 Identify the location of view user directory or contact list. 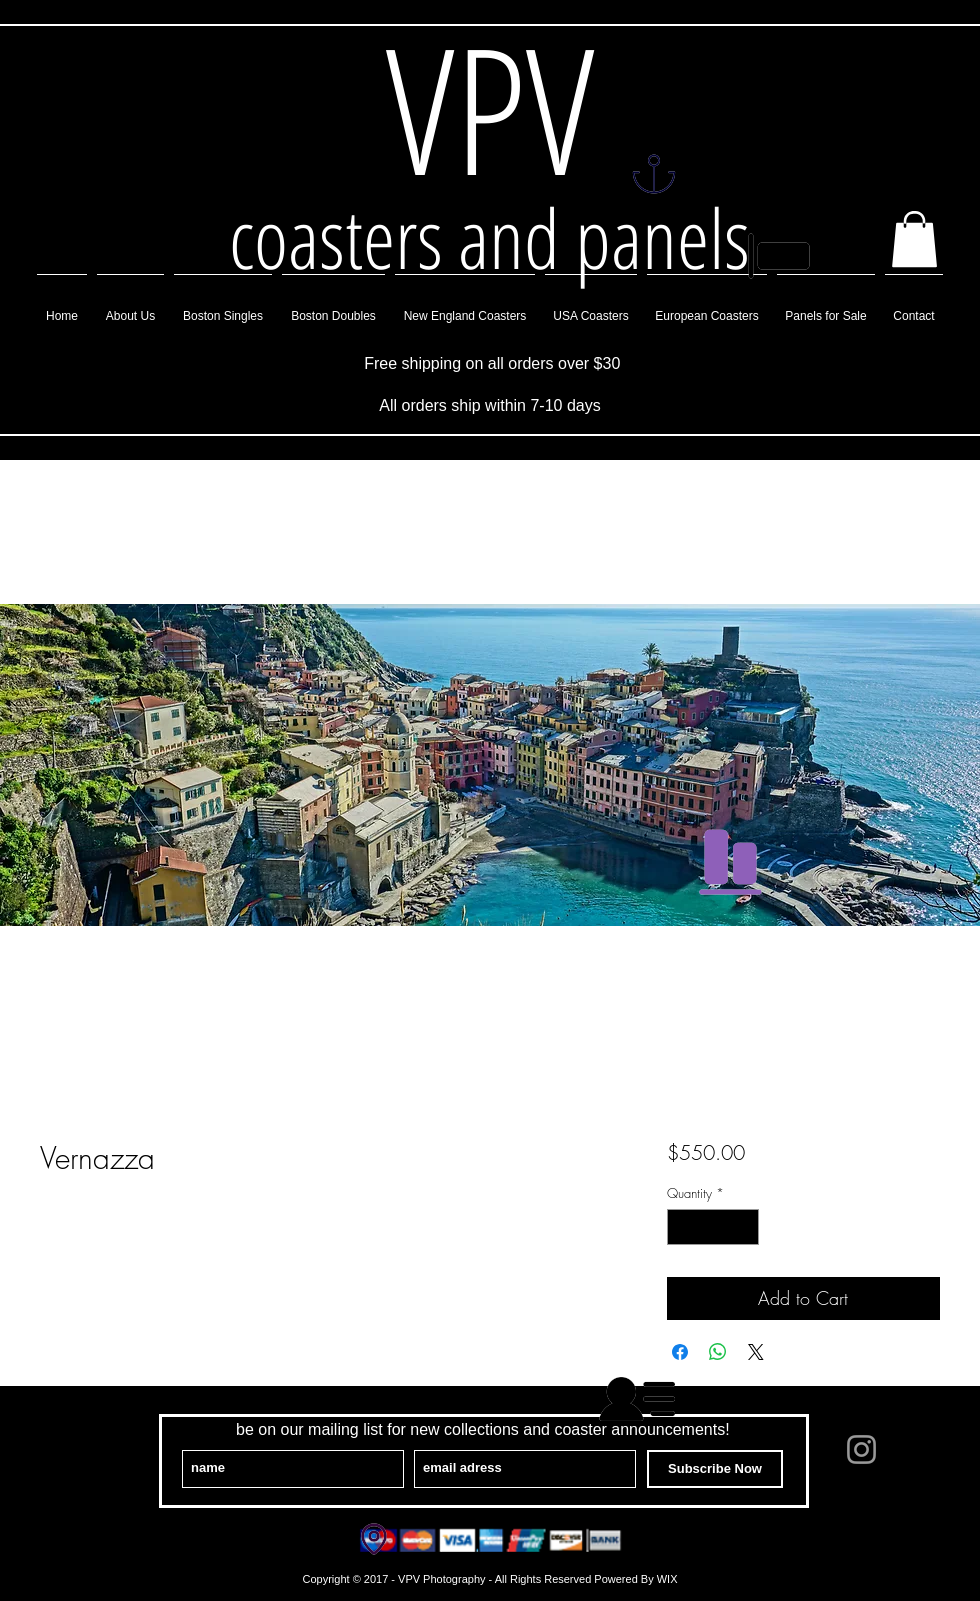
(636, 1399).